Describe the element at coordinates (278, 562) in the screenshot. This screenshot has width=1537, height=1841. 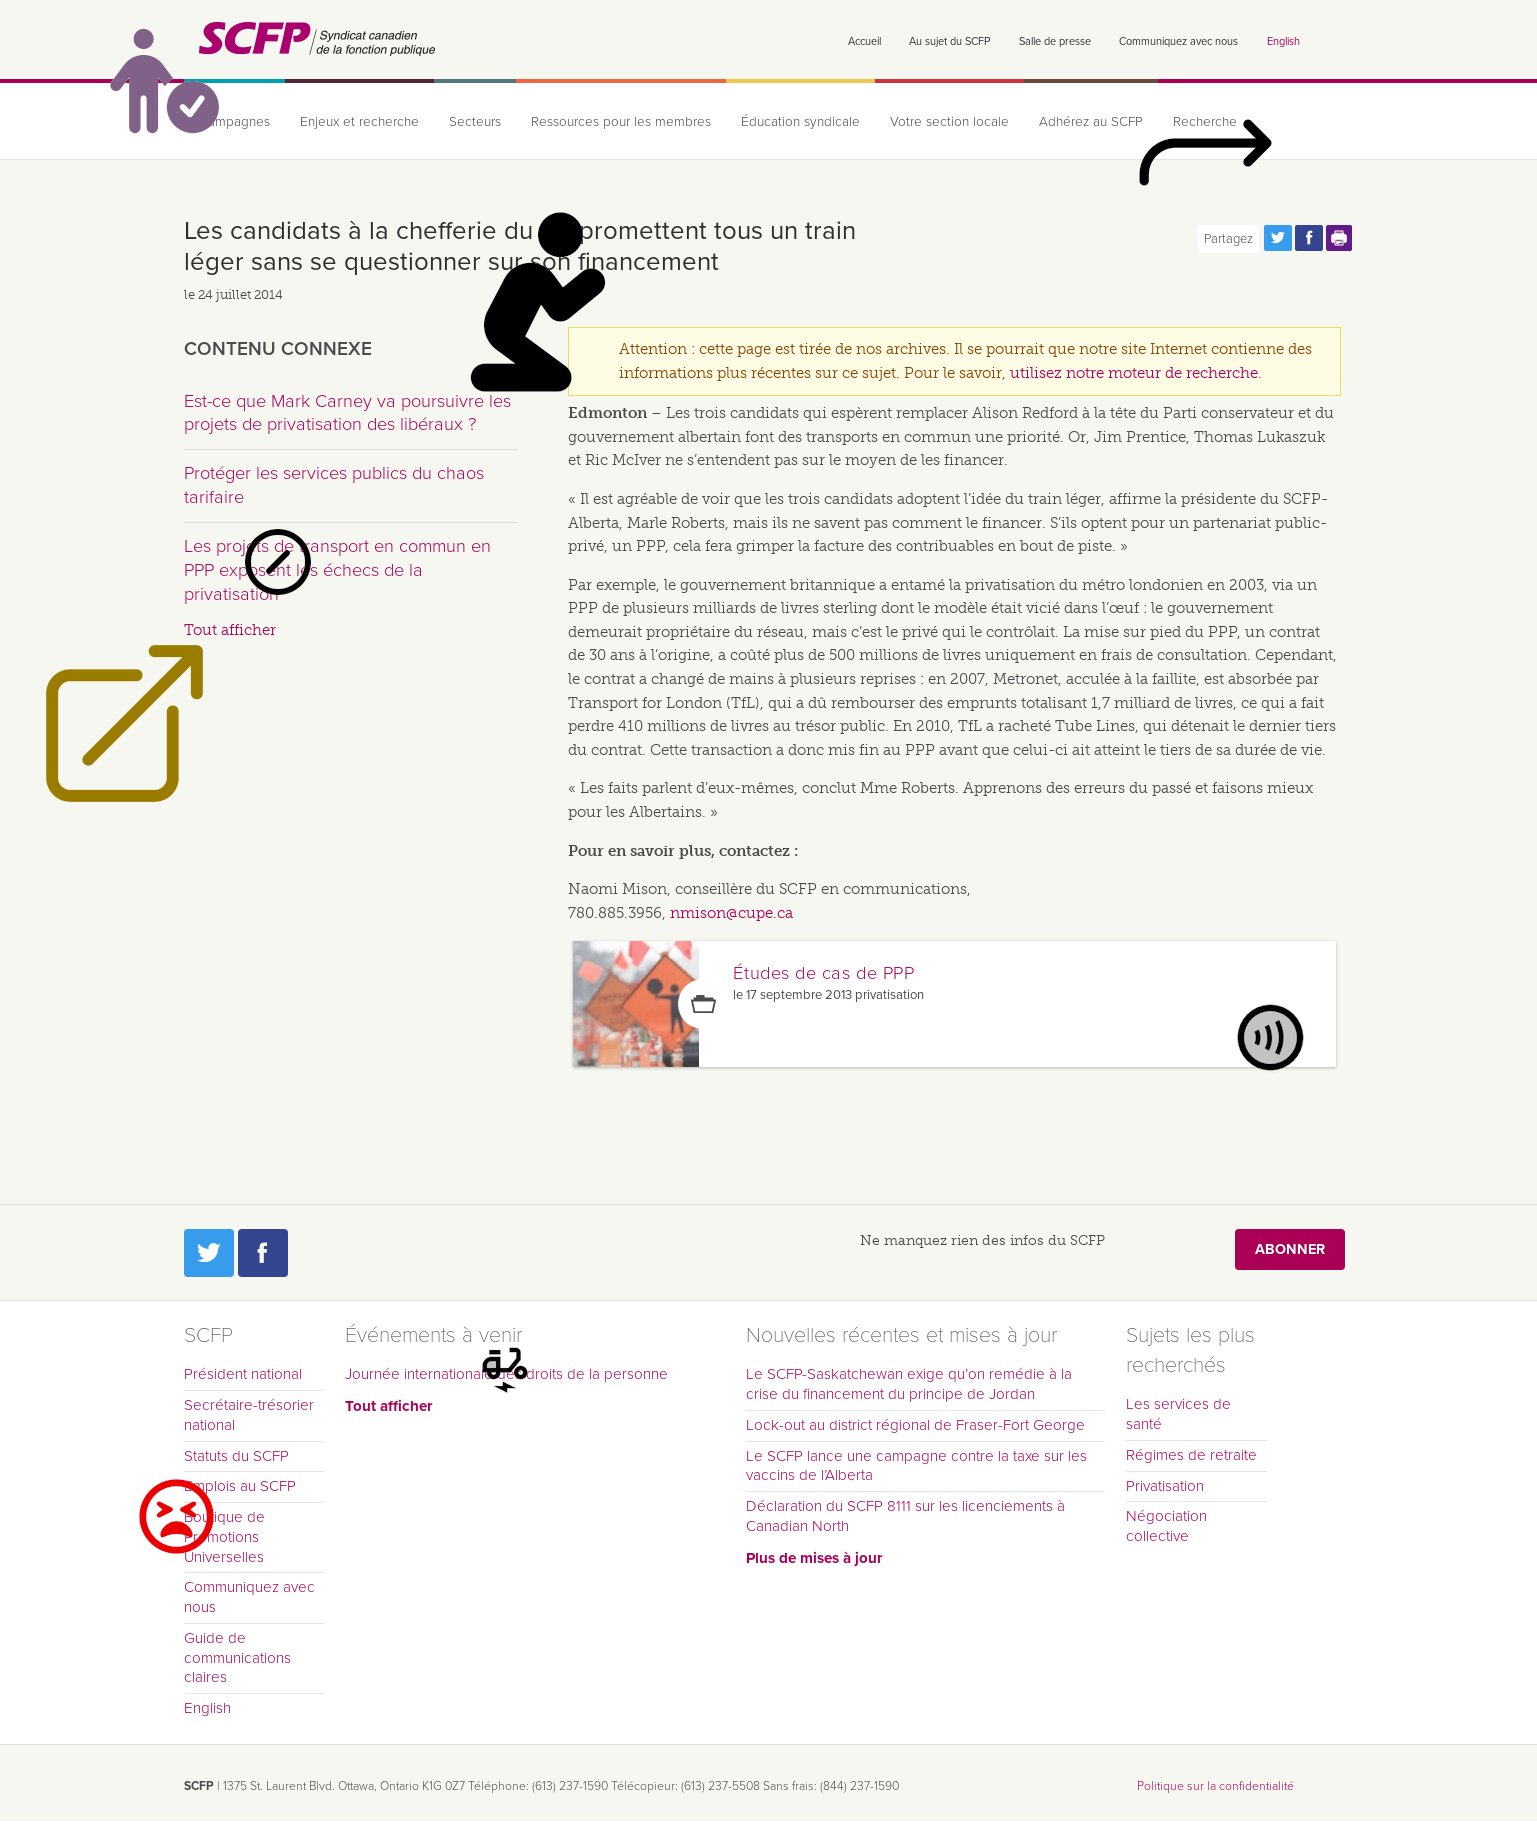
I see `indicates a blocked or prohibited action` at that location.